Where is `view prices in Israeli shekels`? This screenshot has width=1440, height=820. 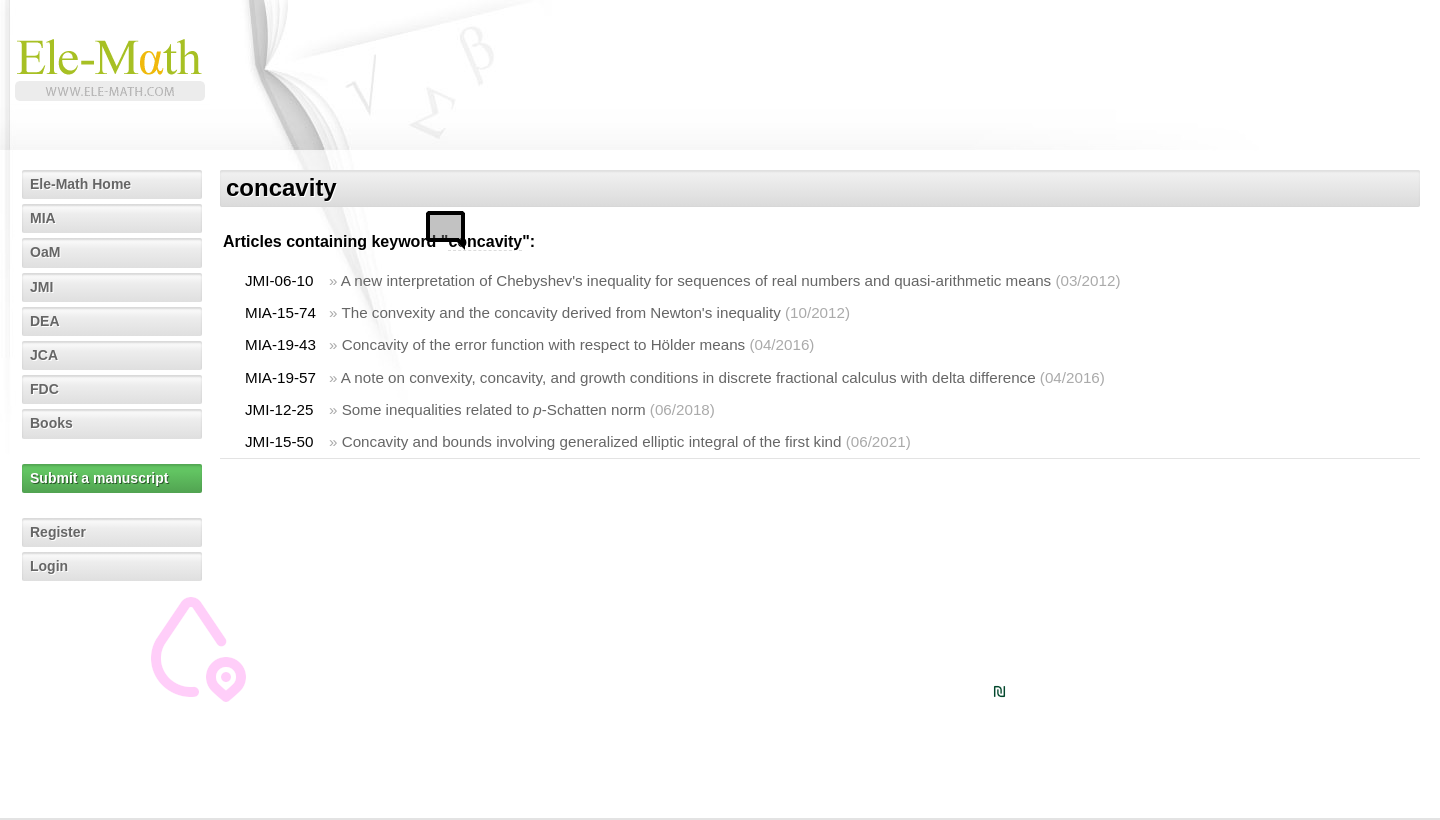
view prices in Israeli shekels is located at coordinates (999, 691).